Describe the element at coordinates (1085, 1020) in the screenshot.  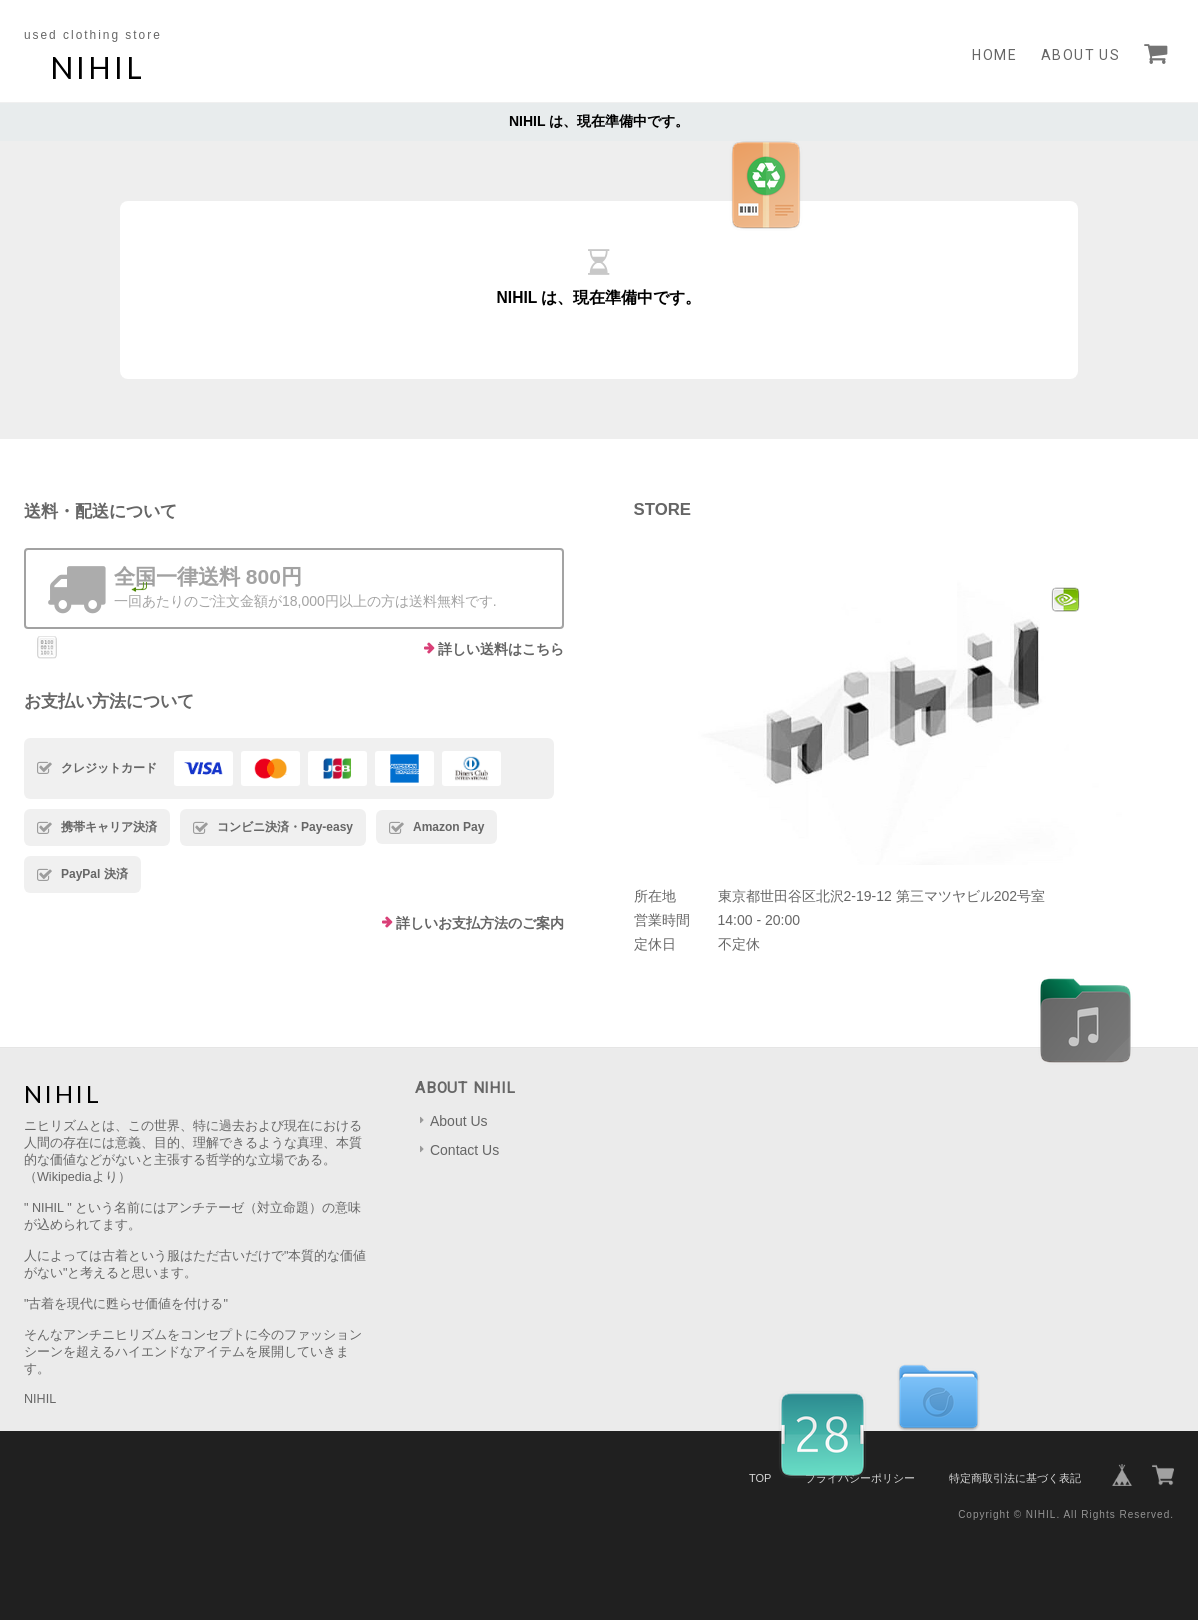
I see `open your music folder` at that location.